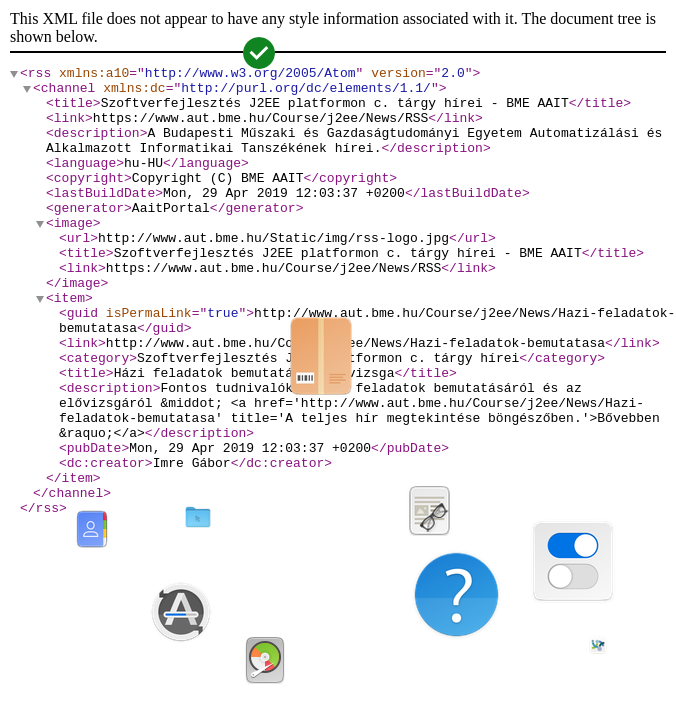 The image size is (676, 720). What do you see at coordinates (598, 645) in the screenshot?
I see `open barrier app for keyboard and mouse sharing` at bounding box center [598, 645].